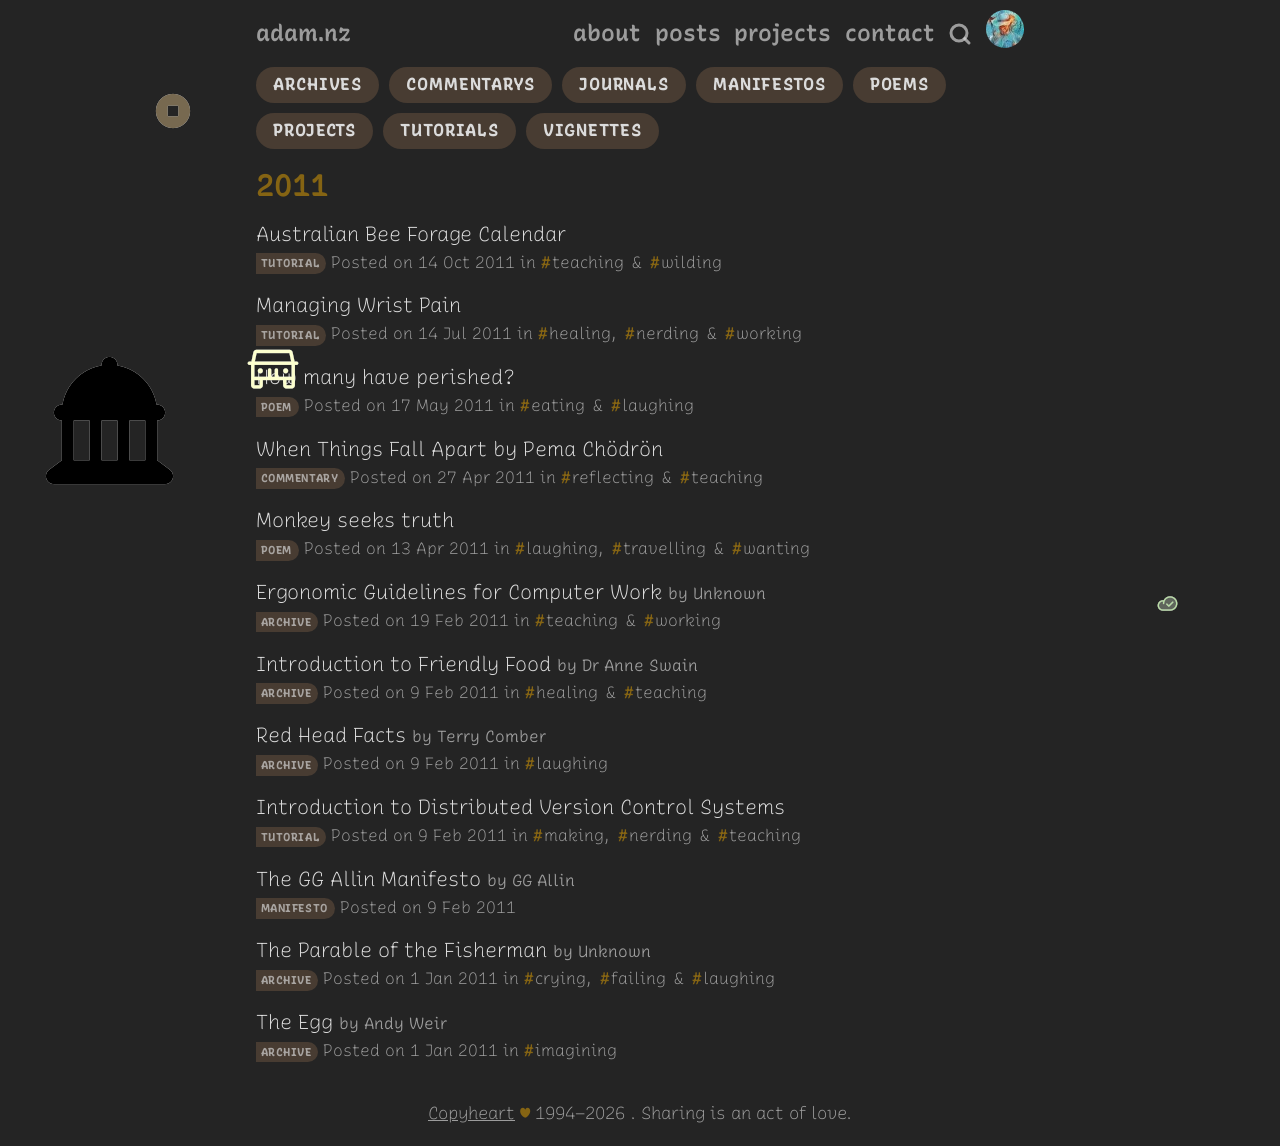 The image size is (1280, 1146). What do you see at coordinates (109, 420) in the screenshot?
I see `view government or civic services` at bounding box center [109, 420].